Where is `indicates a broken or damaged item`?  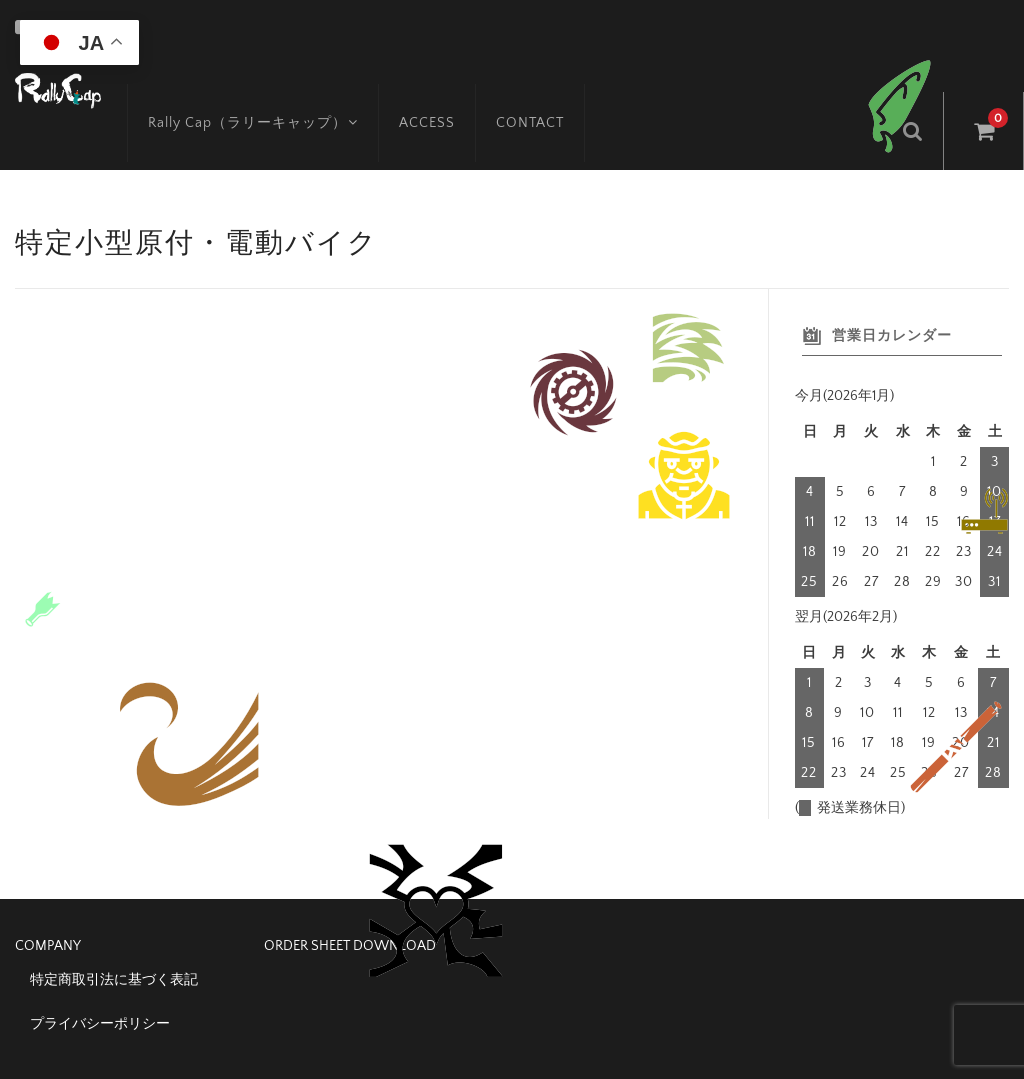 indicates a broken or damaged item is located at coordinates (42, 609).